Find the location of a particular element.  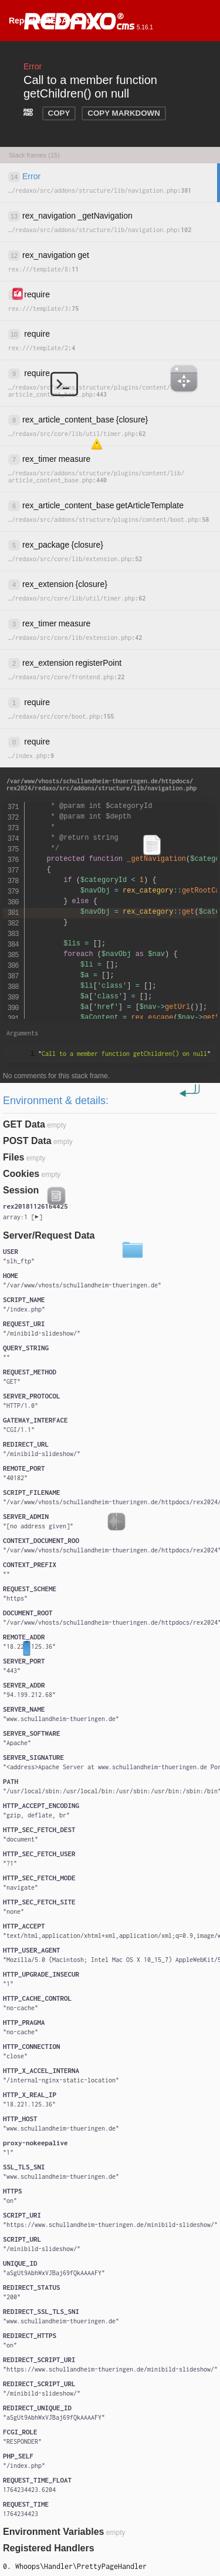

indicates a connected iPhone device is located at coordinates (26, 1648).